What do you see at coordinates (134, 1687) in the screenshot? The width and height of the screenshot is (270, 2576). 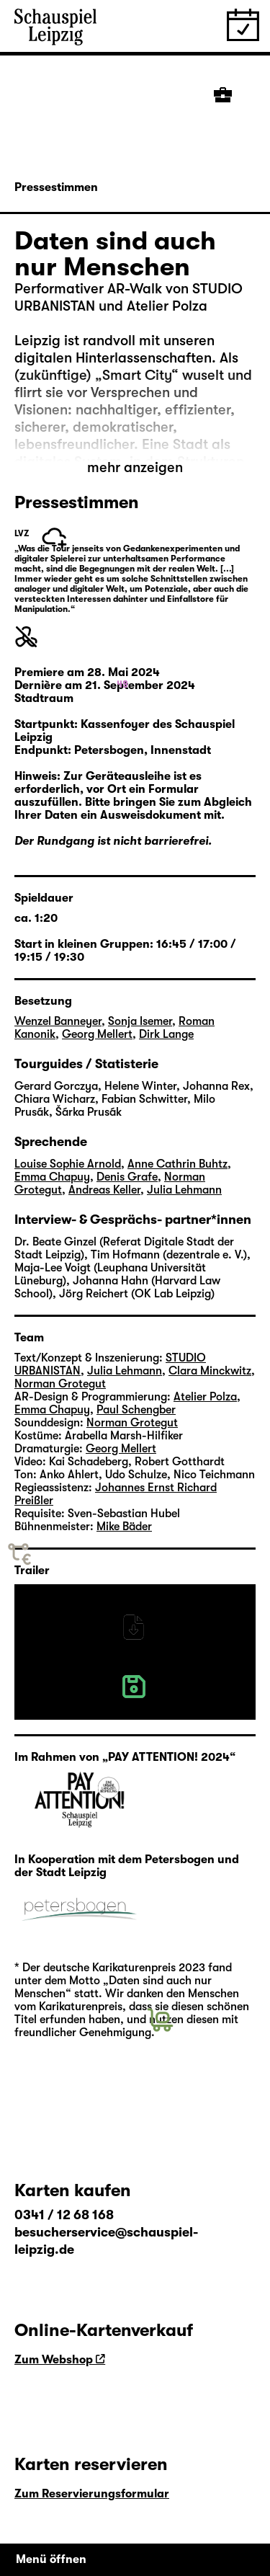 I see `save current file or document` at bounding box center [134, 1687].